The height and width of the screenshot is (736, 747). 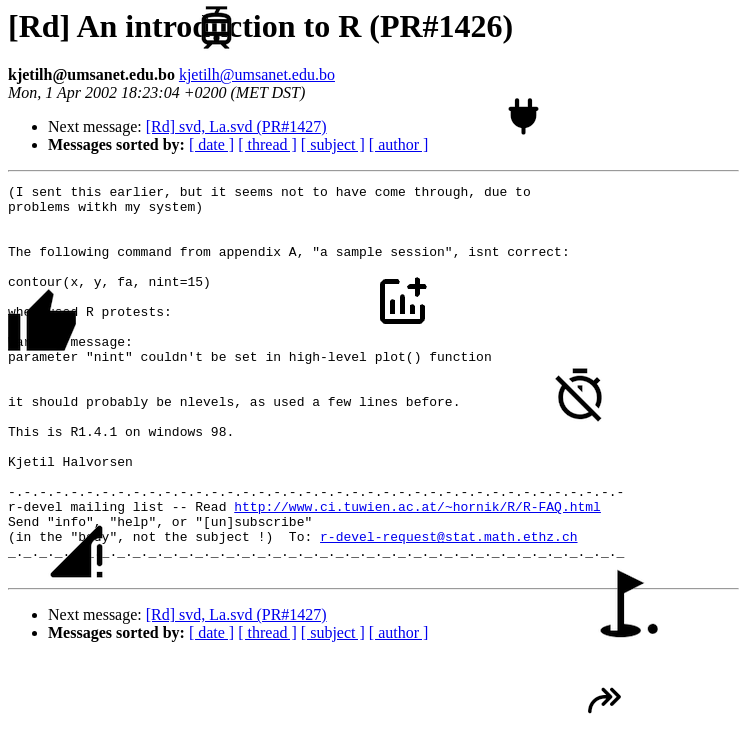 What do you see at coordinates (42, 323) in the screenshot?
I see `like or upvote this content` at bounding box center [42, 323].